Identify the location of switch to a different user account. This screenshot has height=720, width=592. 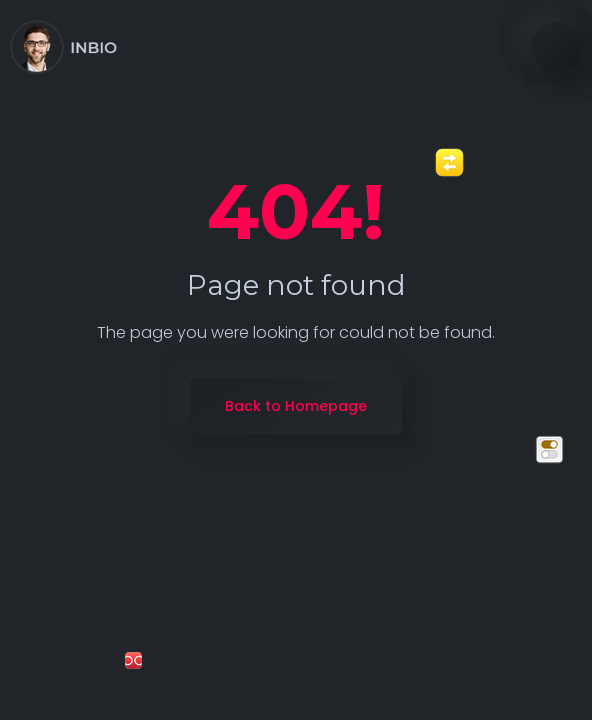
(449, 162).